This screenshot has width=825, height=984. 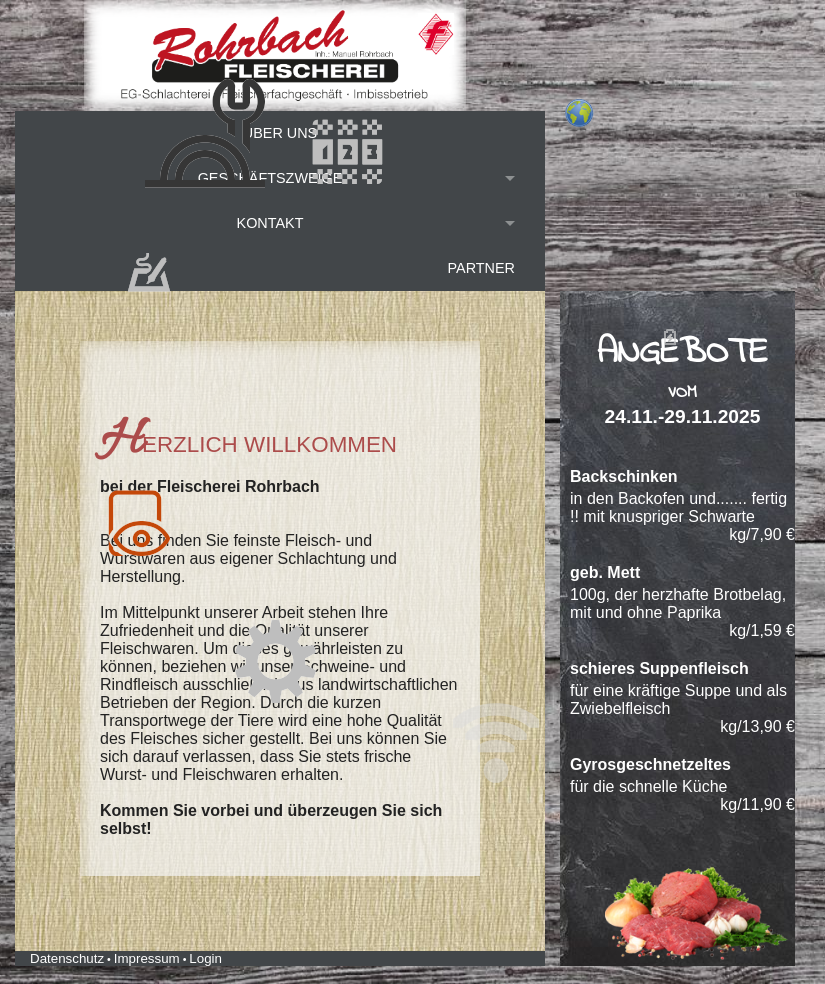 What do you see at coordinates (135, 521) in the screenshot?
I see `open document viewer` at bounding box center [135, 521].